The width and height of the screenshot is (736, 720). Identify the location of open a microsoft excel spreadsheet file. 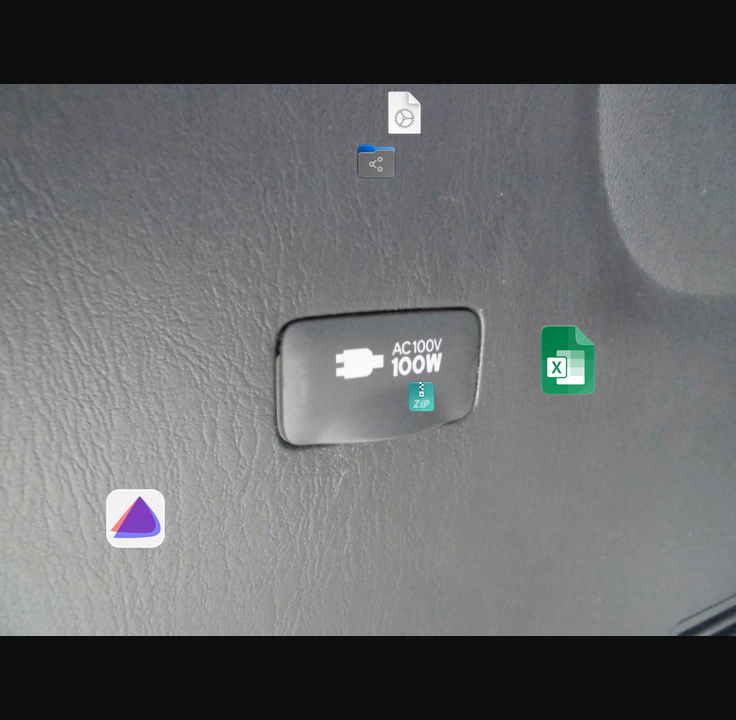
(568, 360).